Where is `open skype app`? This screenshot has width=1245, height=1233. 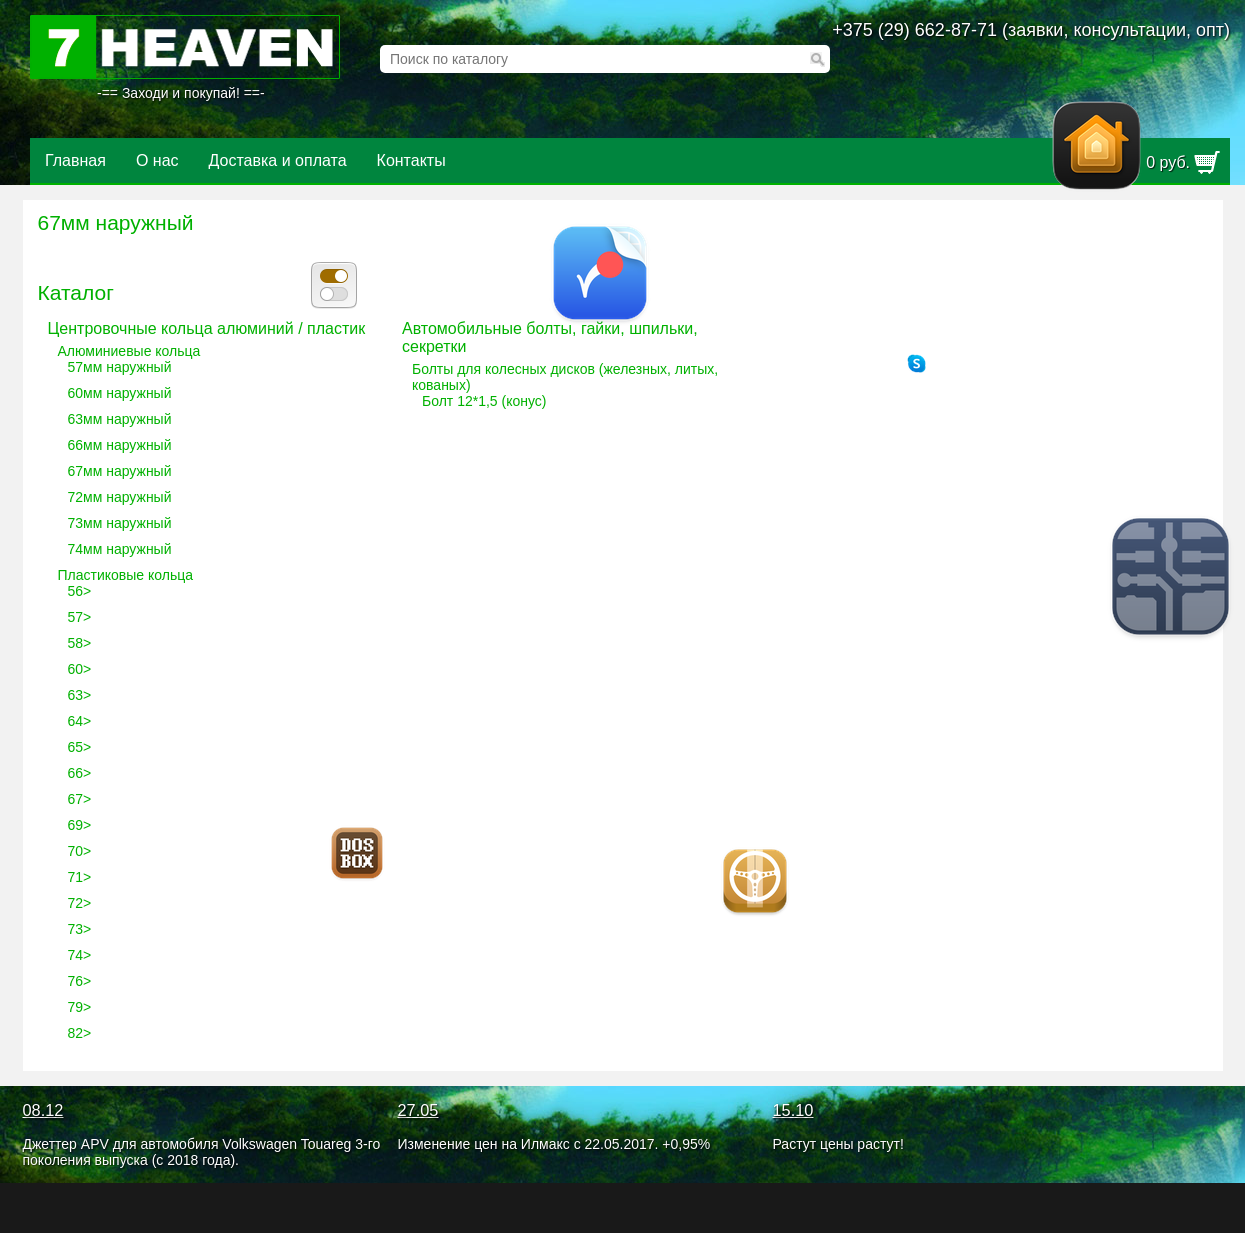
open skype app is located at coordinates (916, 363).